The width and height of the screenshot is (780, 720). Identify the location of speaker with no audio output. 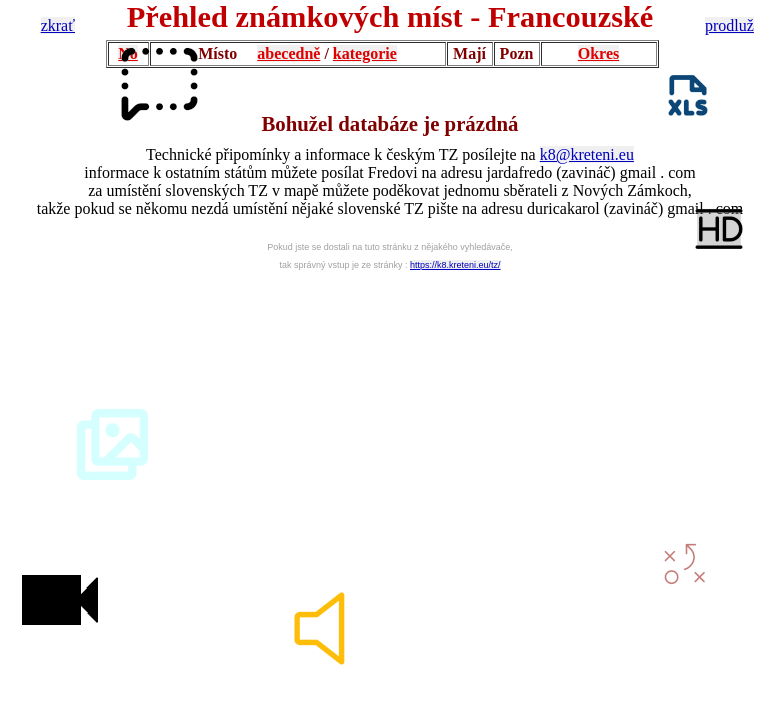
(330, 628).